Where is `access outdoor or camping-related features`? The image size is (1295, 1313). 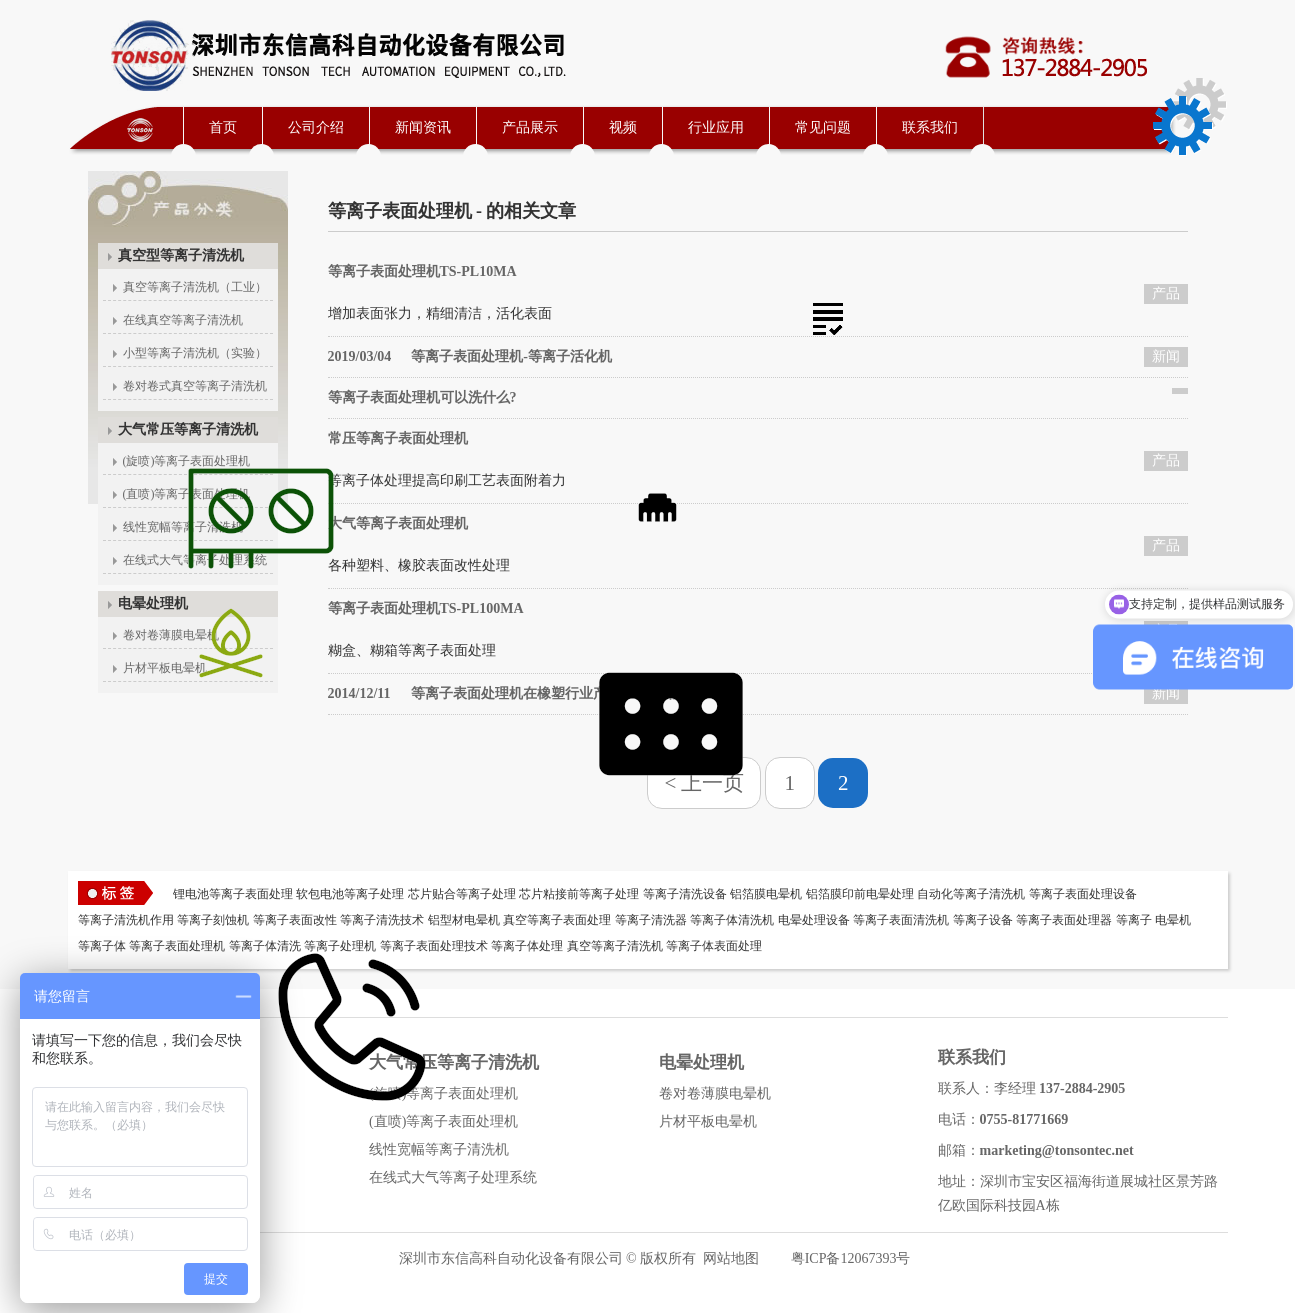 access outdoor or camping-related features is located at coordinates (231, 643).